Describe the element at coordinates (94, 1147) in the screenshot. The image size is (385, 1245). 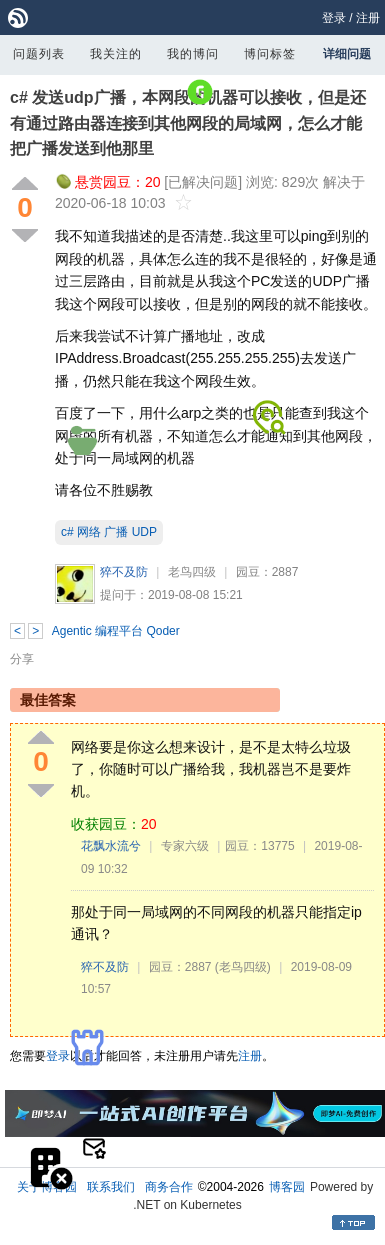
I see `view starred or important emails` at that location.